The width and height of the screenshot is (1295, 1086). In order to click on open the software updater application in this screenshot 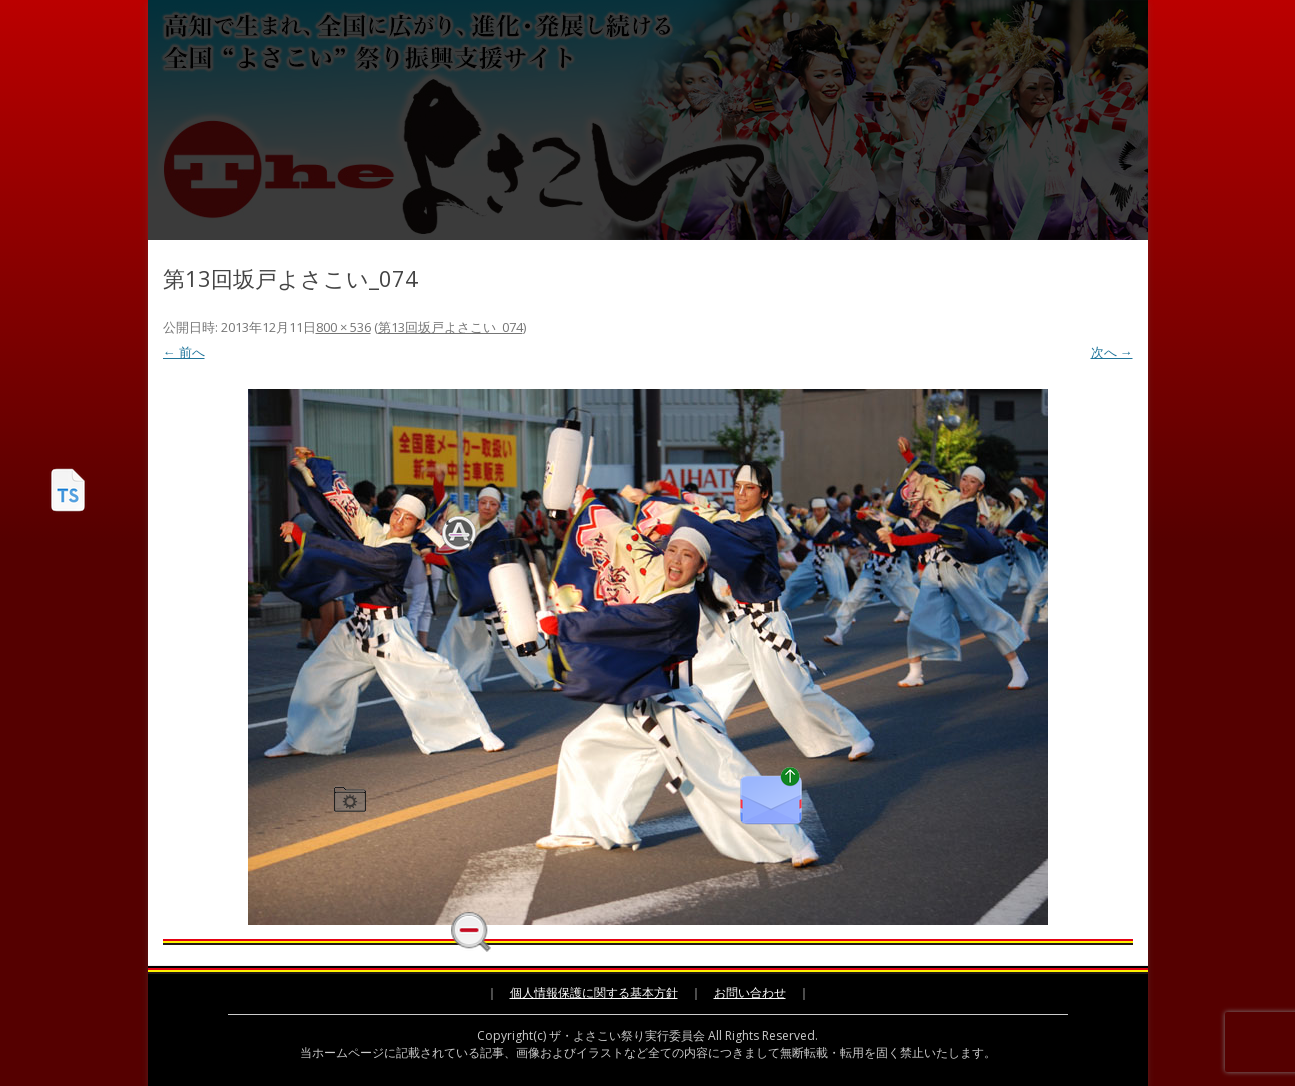, I will do `click(459, 533)`.